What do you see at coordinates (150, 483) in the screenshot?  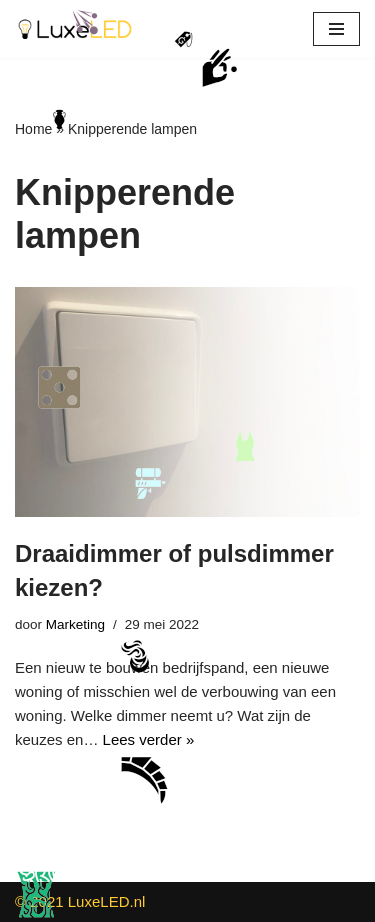 I see `select water gun weapon in game` at bounding box center [150, 483].